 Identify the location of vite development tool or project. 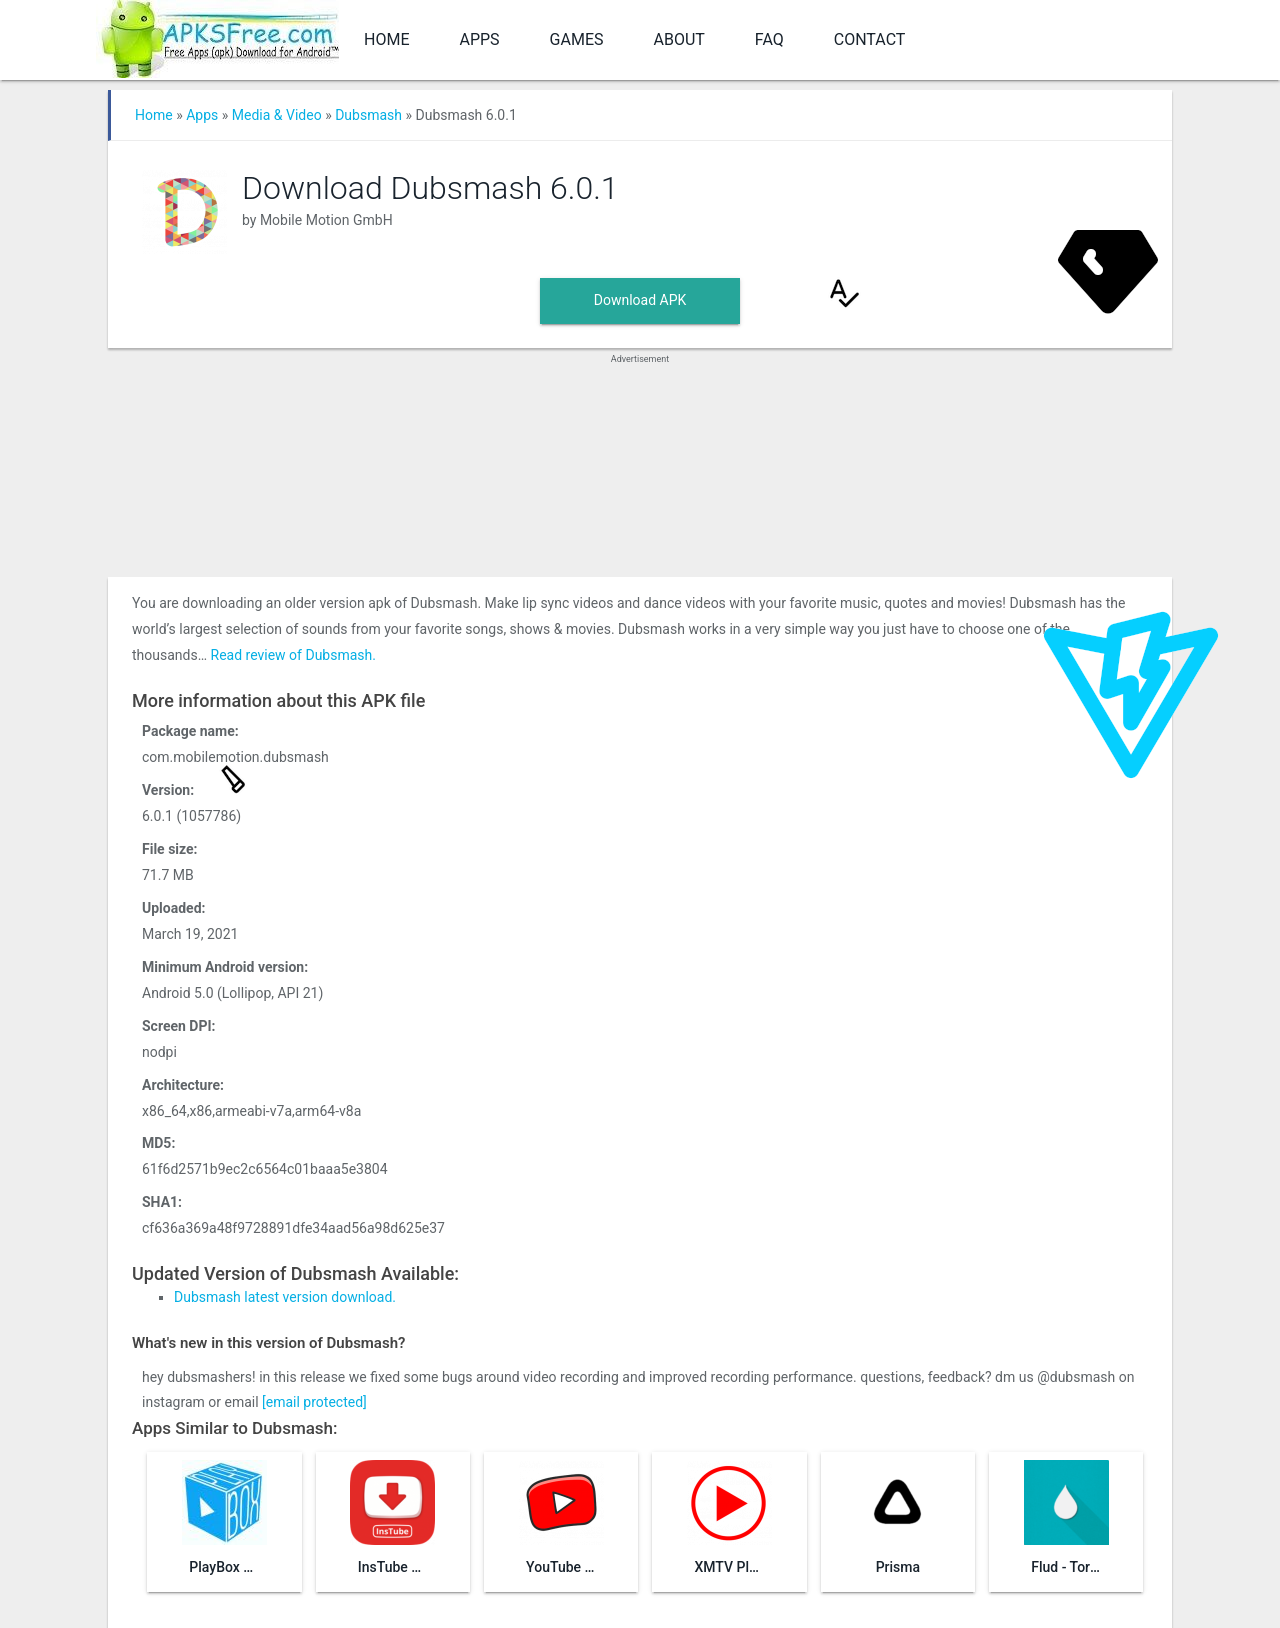
(1131, 691).